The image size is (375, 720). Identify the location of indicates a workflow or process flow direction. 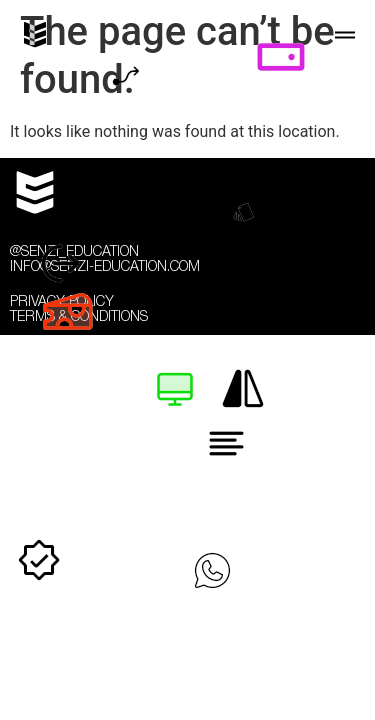
(125, 76).